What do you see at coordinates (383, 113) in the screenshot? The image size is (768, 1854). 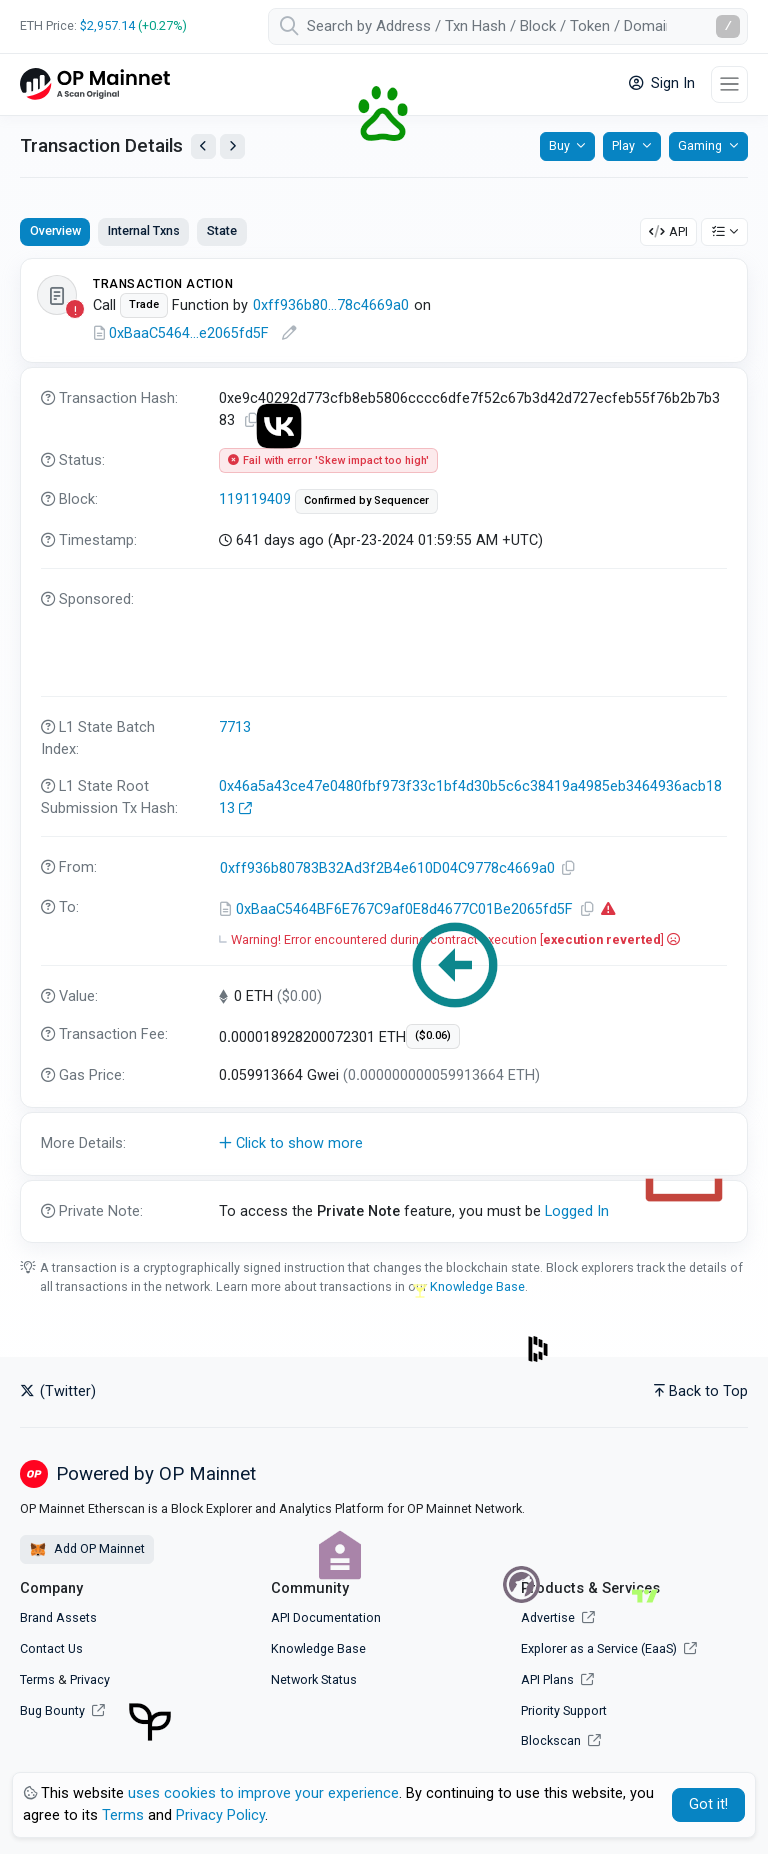 I see `open Baidu app` at bounding box center [383, 113].